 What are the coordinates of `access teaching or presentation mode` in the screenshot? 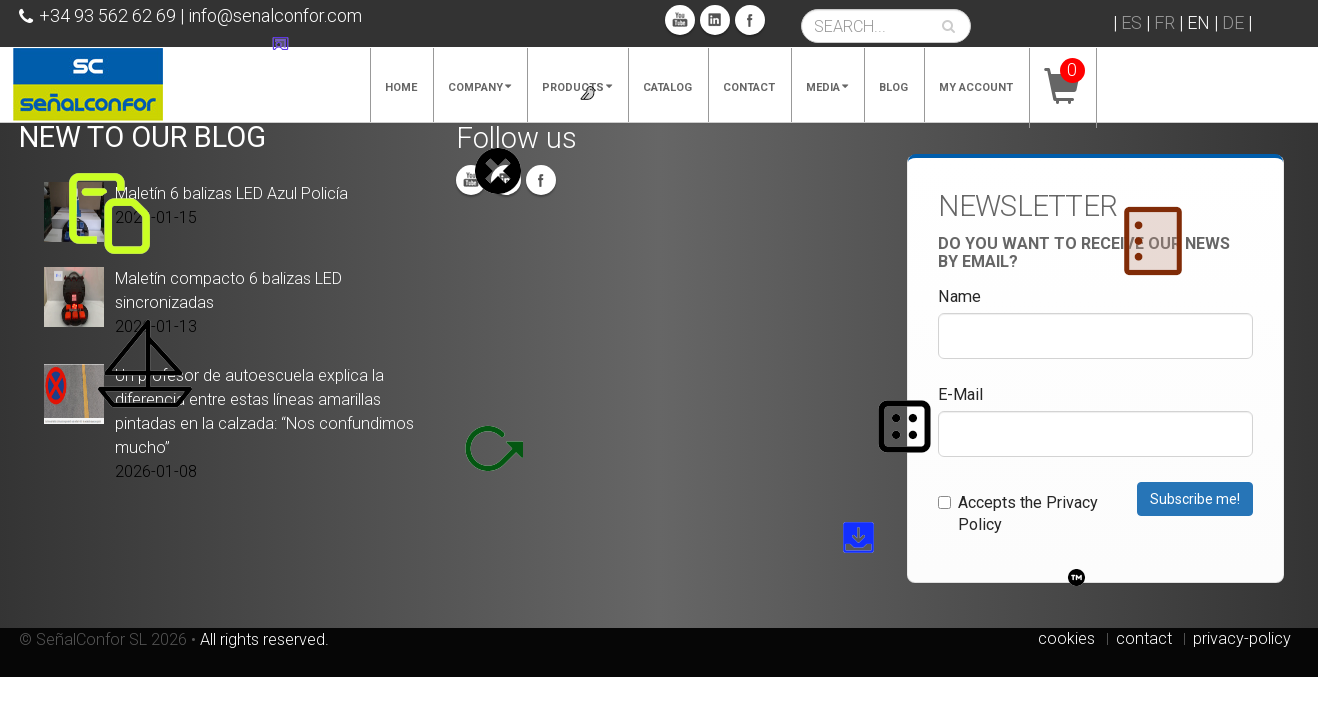 It's located at (280, 43).